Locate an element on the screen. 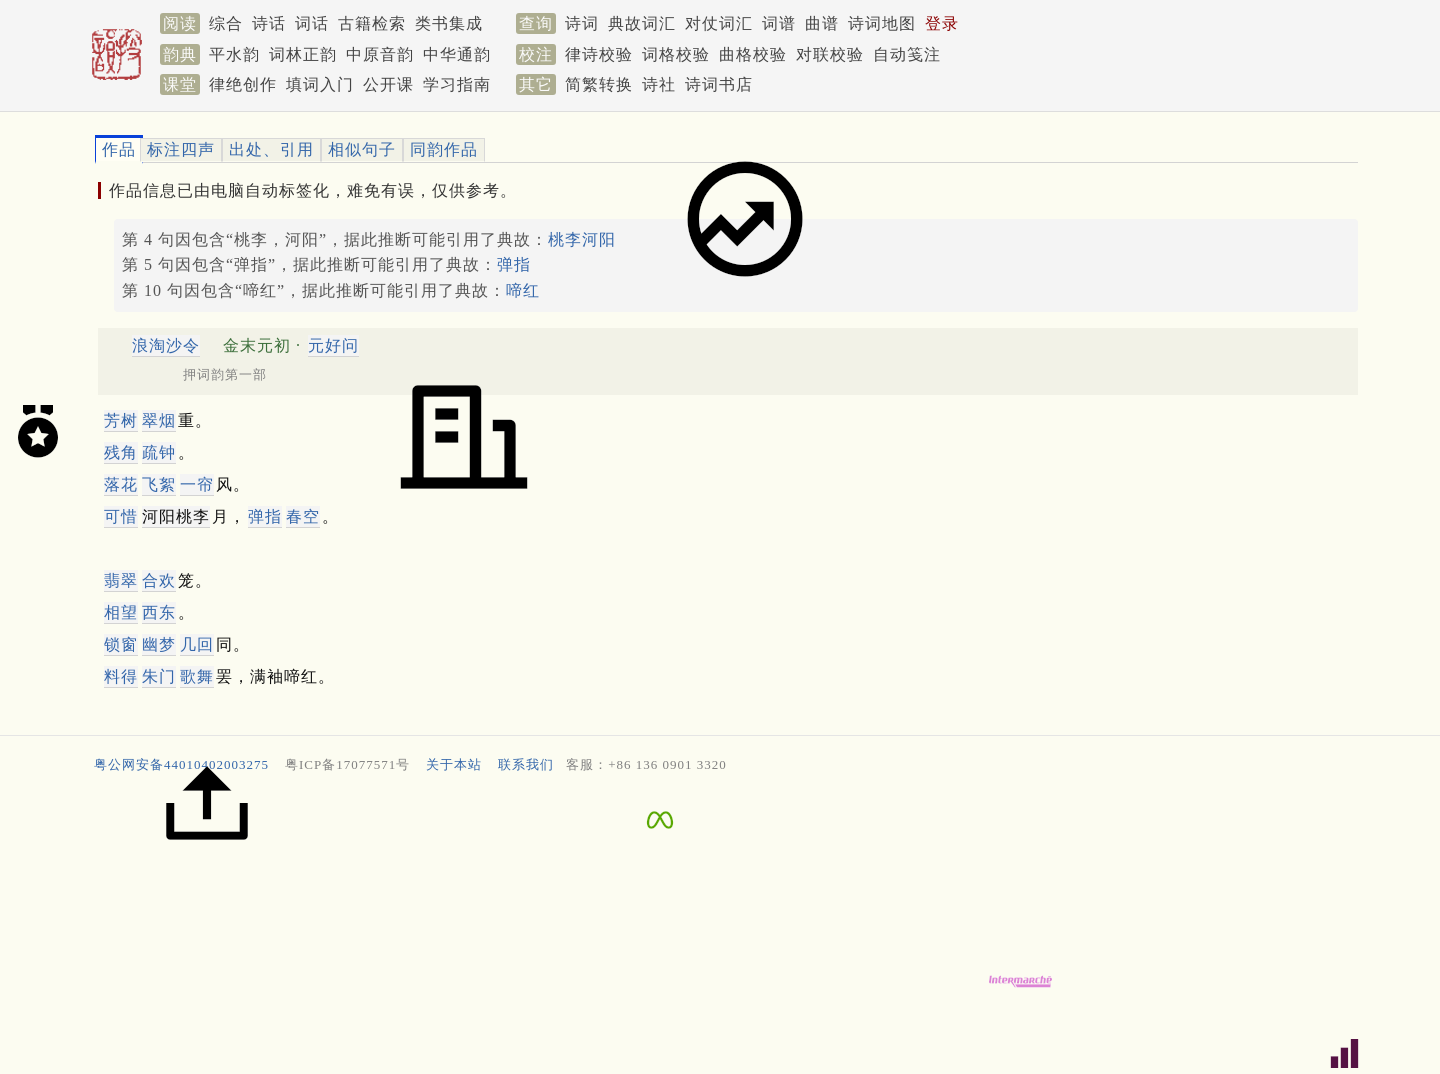 Image resolution: width=1440 pixels, height=1074 pixels. open bookmeter app is located at coordinates (1344, 1053).